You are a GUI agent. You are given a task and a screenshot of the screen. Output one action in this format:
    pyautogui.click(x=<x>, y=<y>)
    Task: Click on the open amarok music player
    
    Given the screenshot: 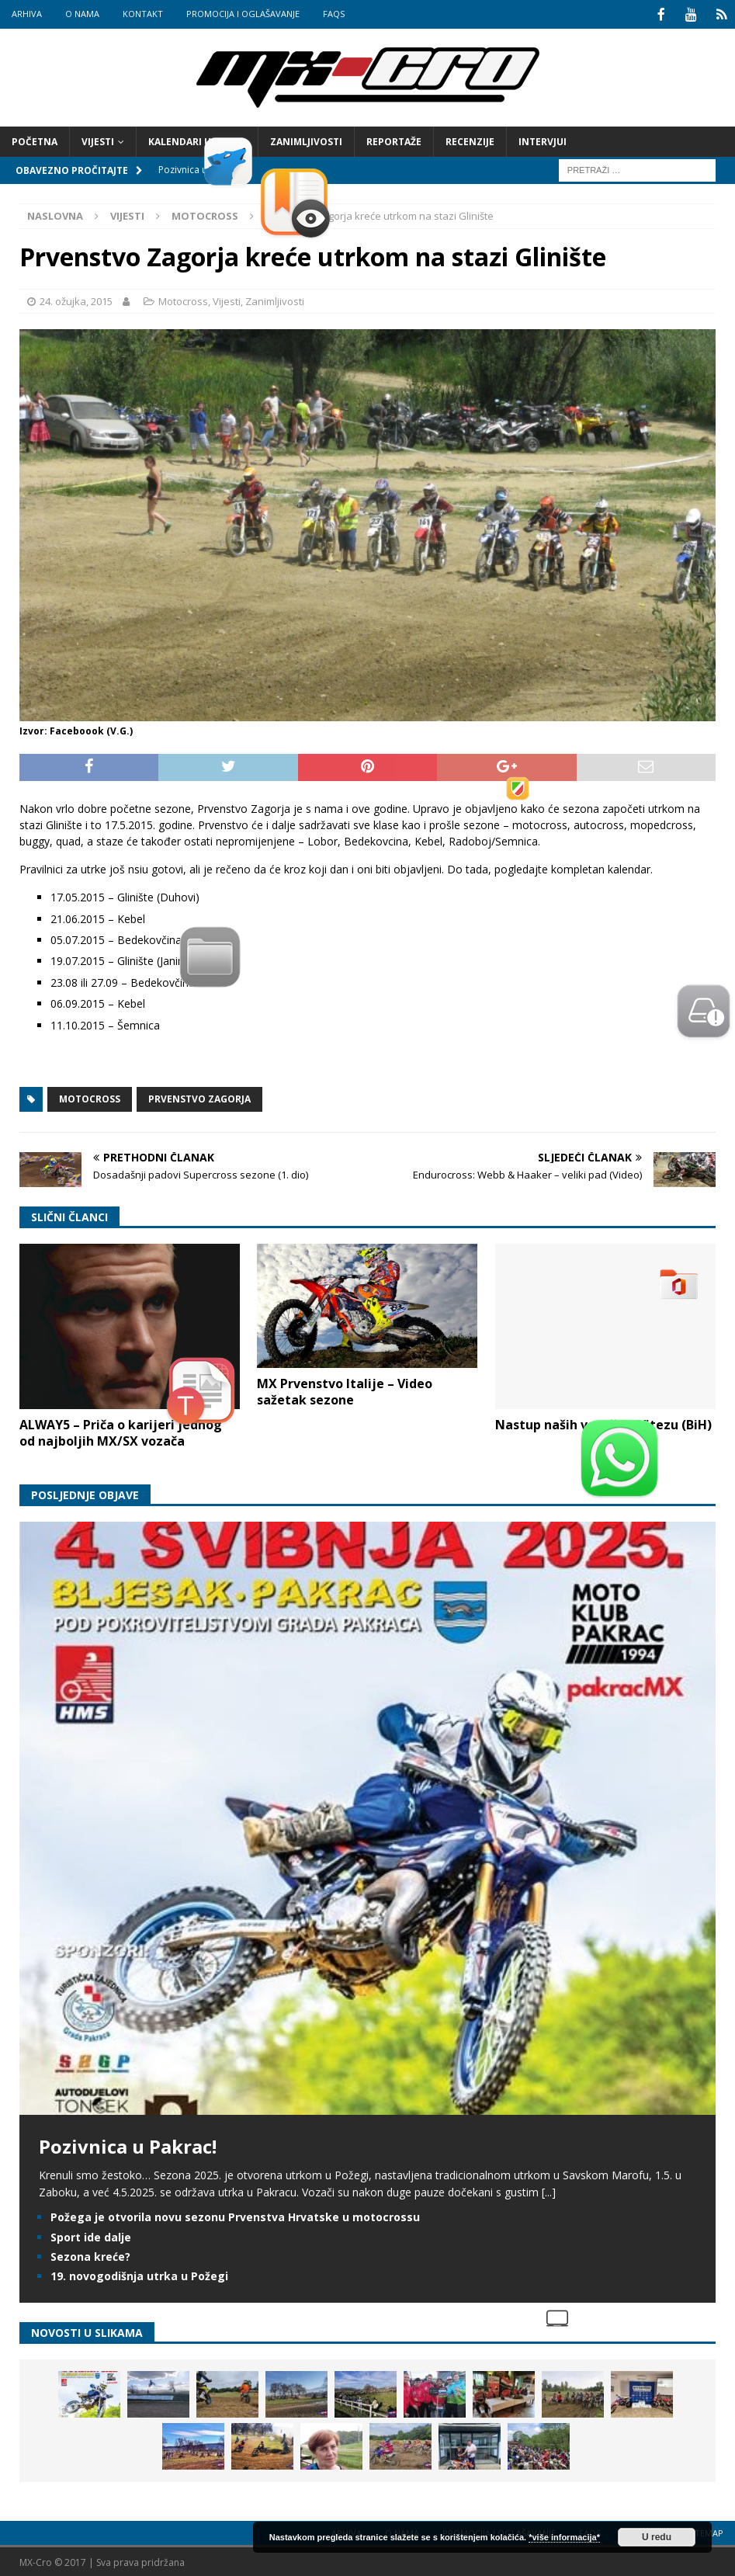 What is the action you would take?
    pyautogui.click(x=228, y=161)
    